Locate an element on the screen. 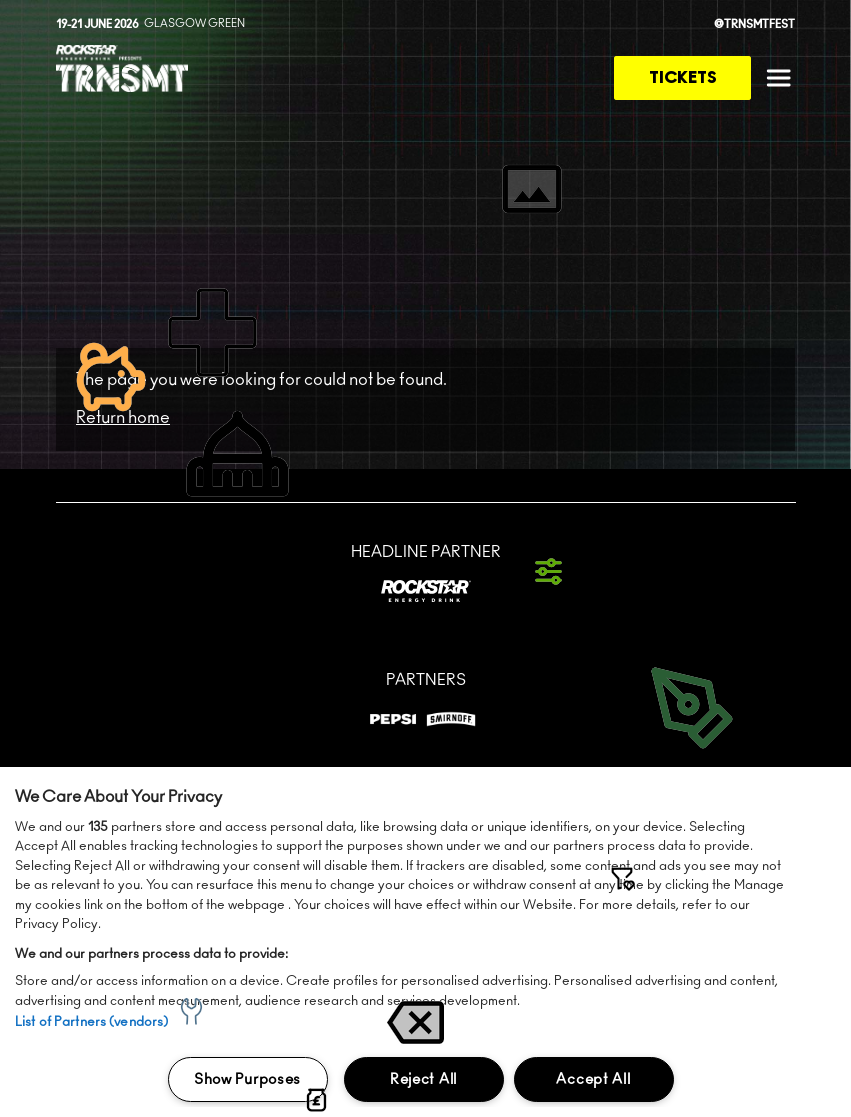 This screenshot has height=1117, width=851. access first aid or medical help information is located at coordinates (212, 332).